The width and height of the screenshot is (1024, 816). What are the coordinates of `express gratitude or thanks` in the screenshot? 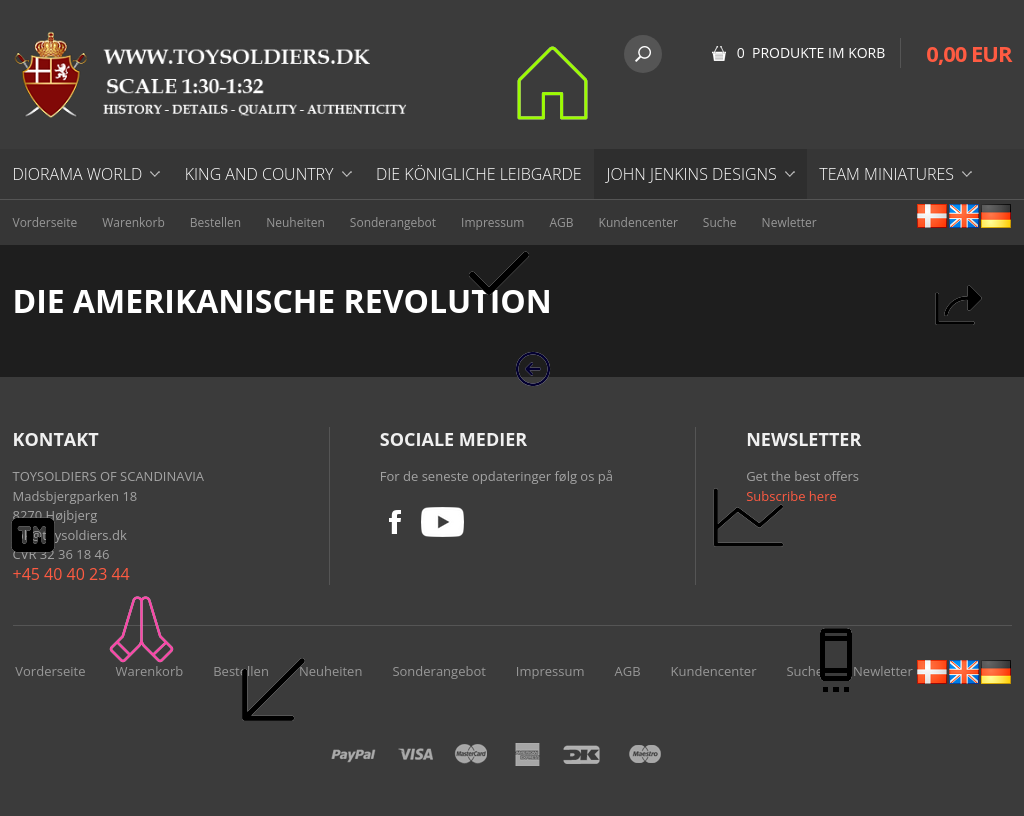 It's located at (141, 630).